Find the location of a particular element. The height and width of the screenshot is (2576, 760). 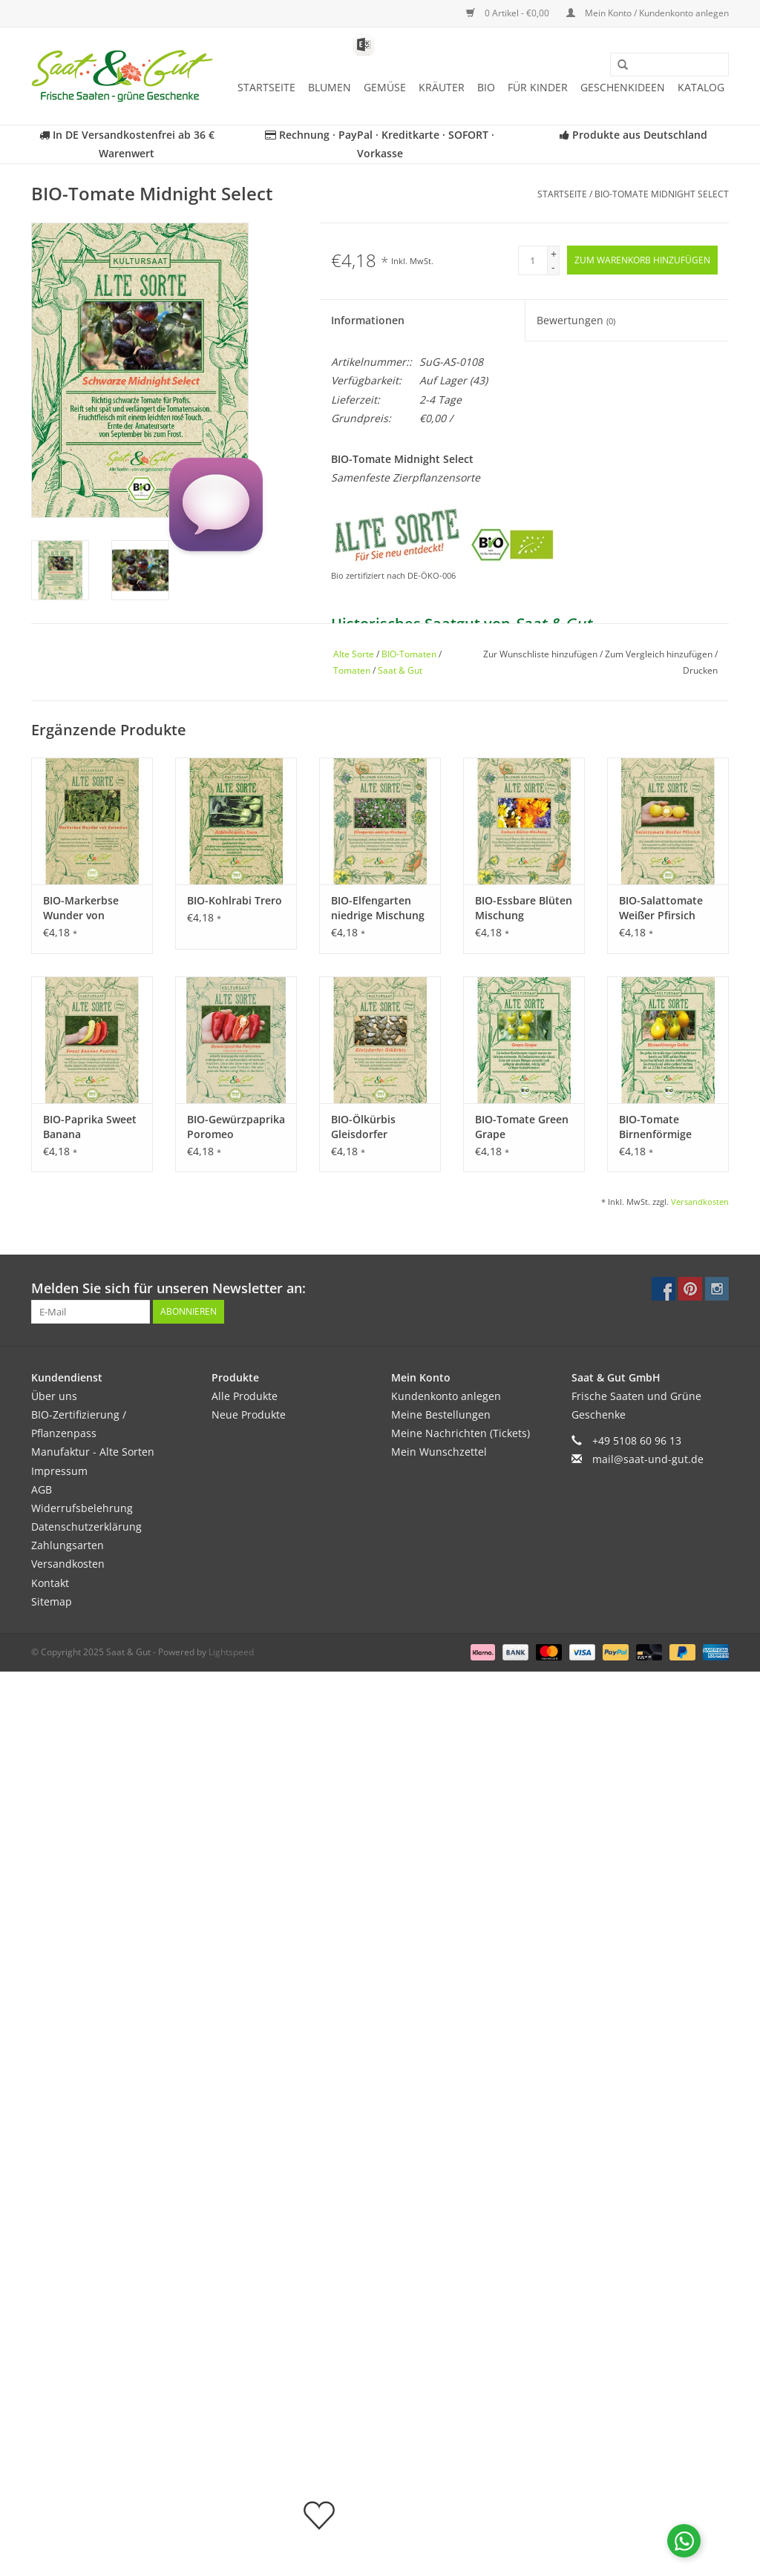

view community or social applications is located at coordinates (319, 2515).